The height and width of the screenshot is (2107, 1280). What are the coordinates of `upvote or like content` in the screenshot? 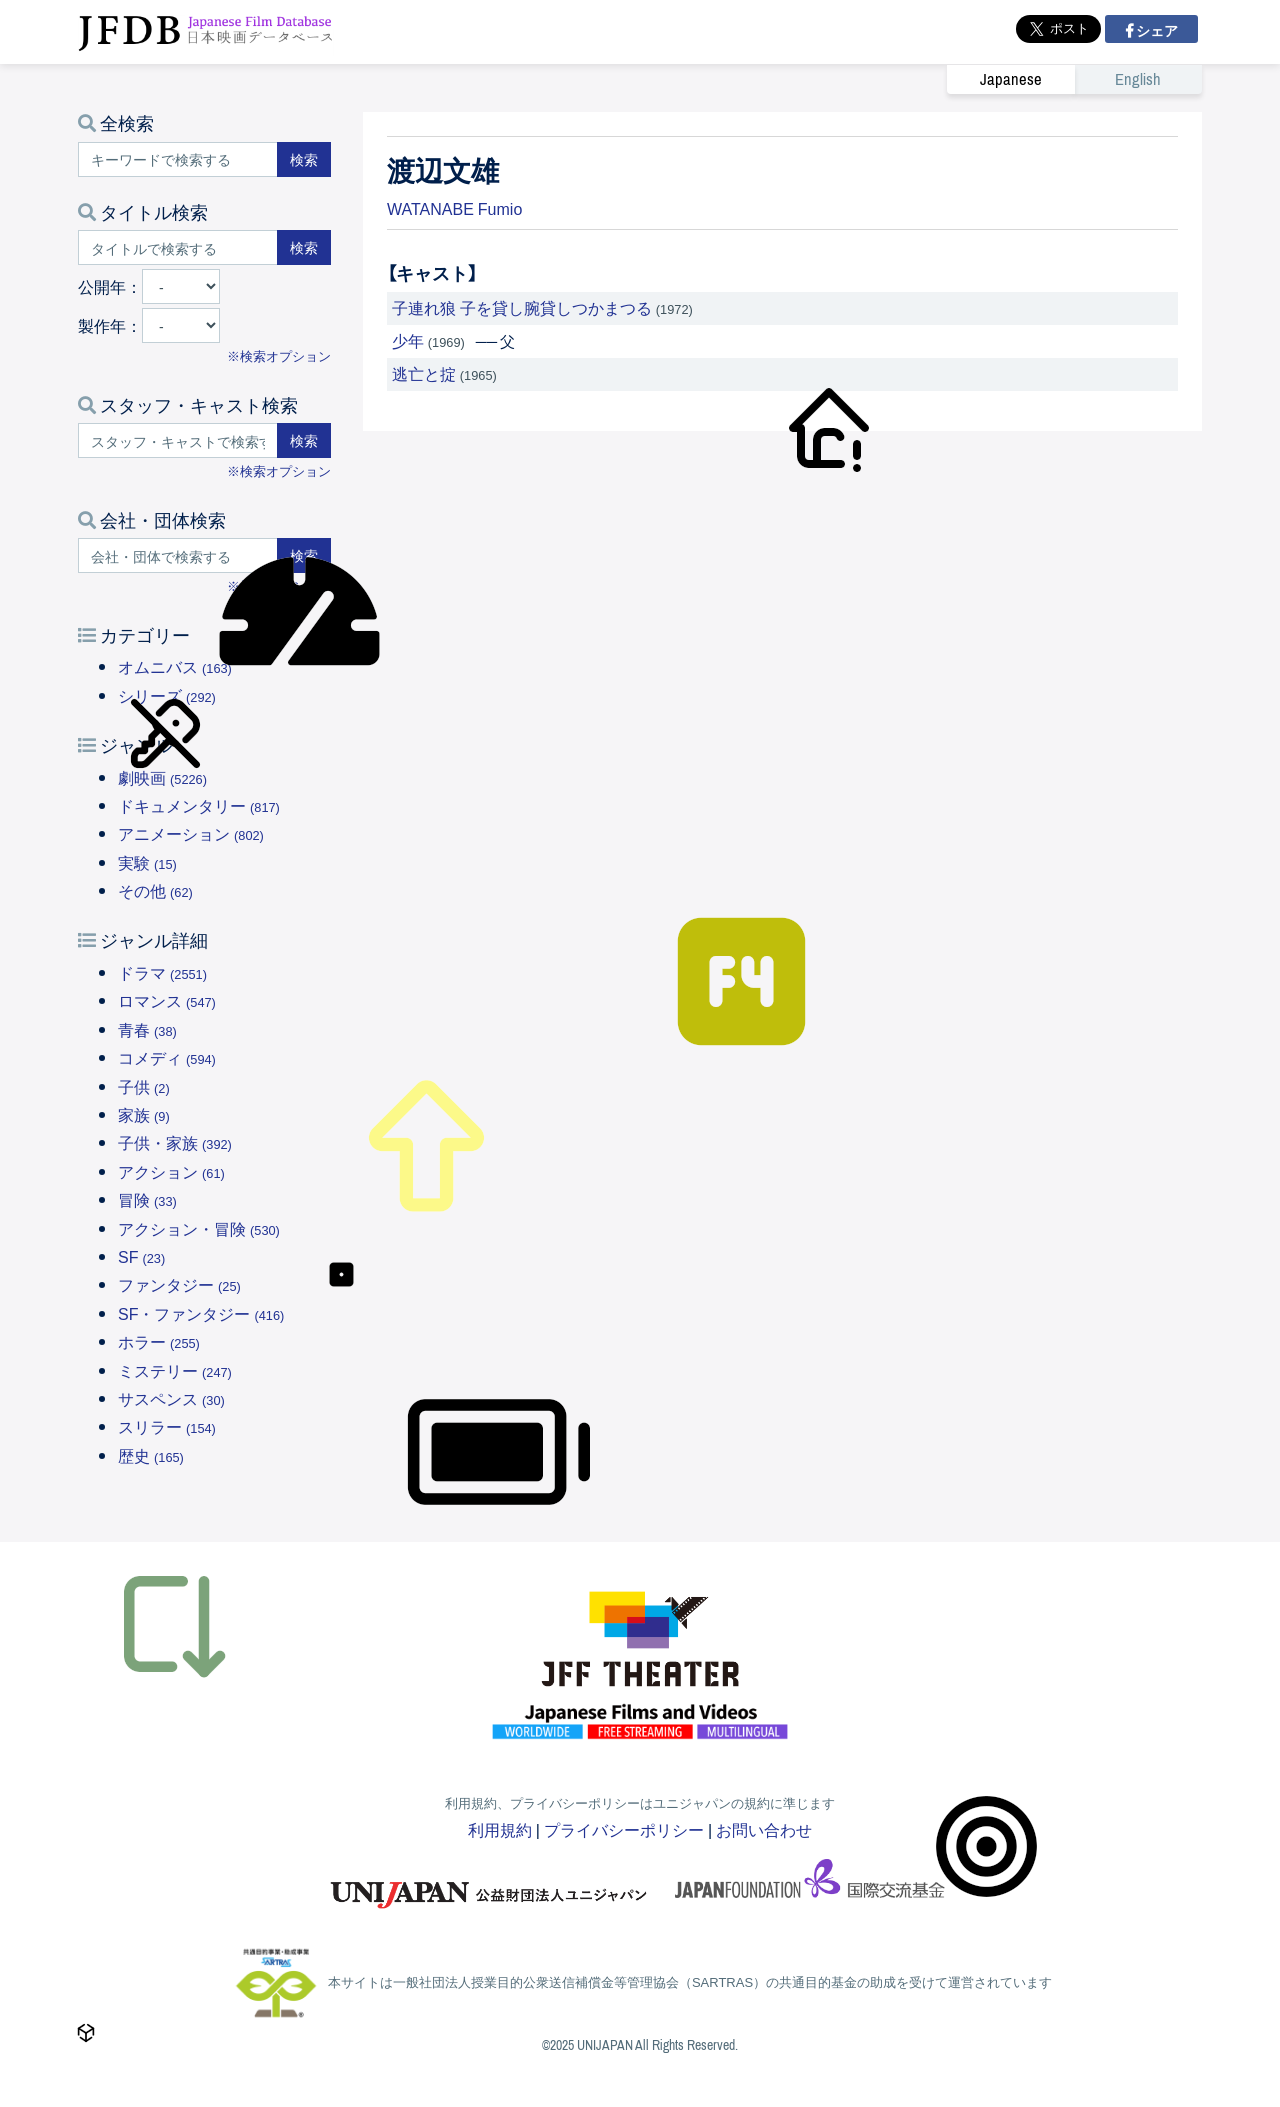 It's located at (426, 1144).